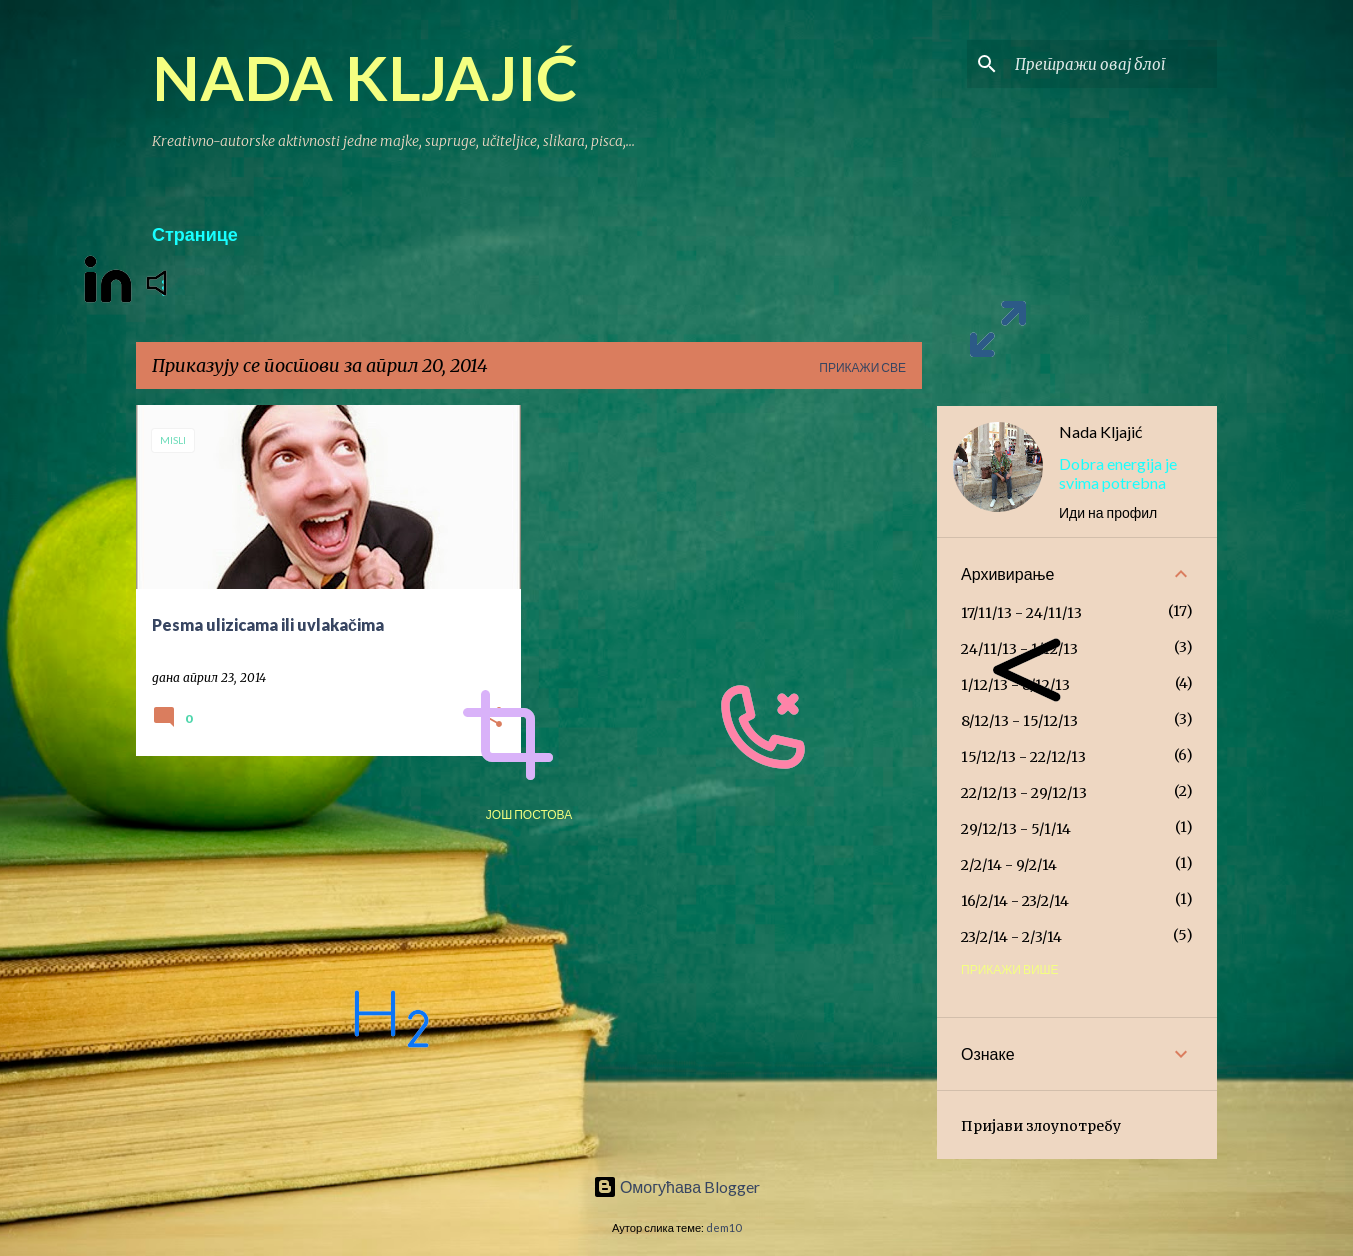 The image size is (1353, 1256). I want to click on mute or unmute audio, so click(158, 283).